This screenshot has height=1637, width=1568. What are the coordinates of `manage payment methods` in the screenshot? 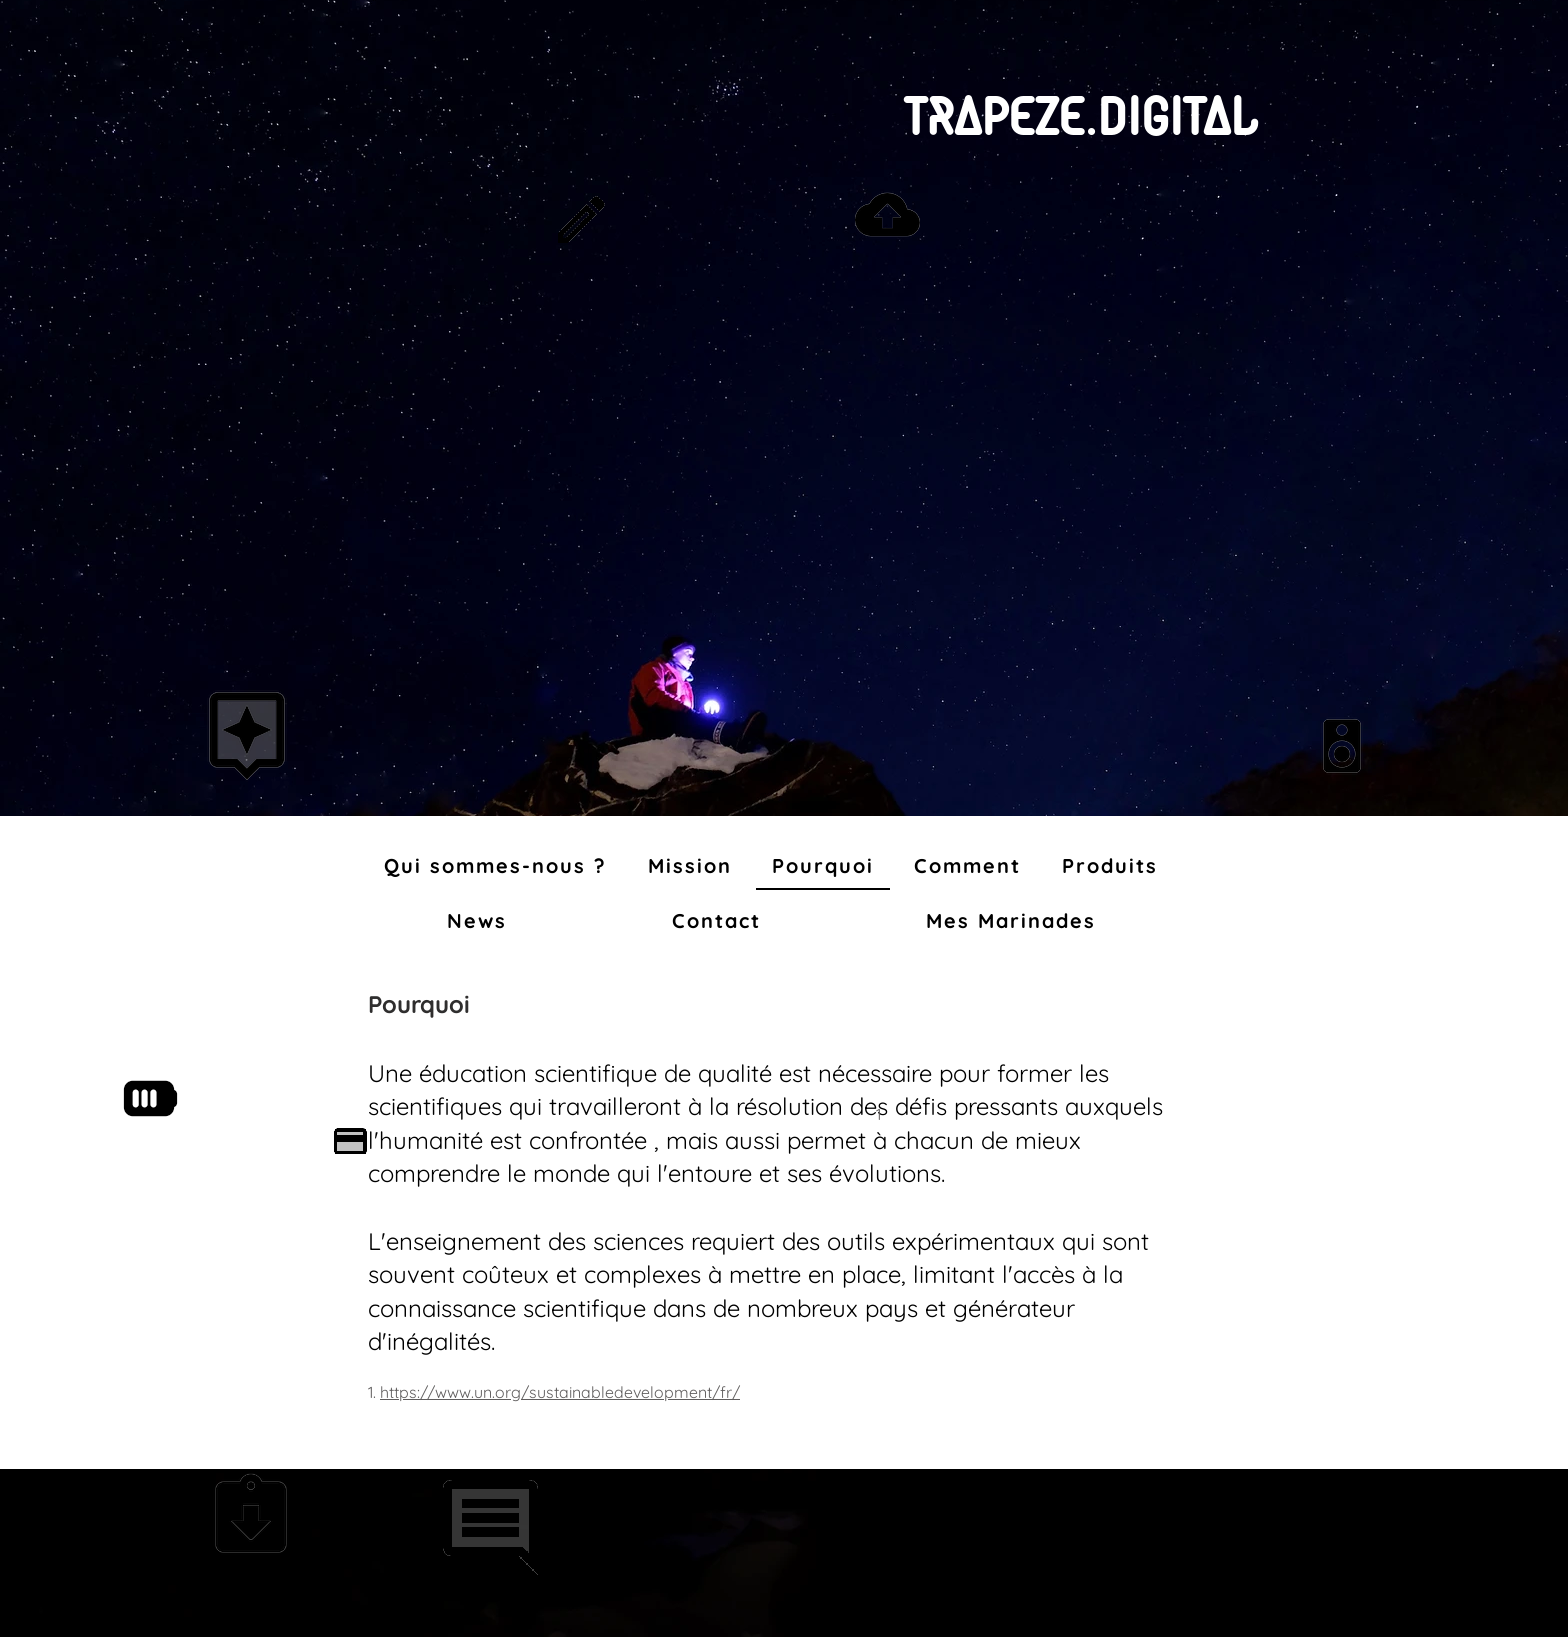 It's located at (350, 1141).